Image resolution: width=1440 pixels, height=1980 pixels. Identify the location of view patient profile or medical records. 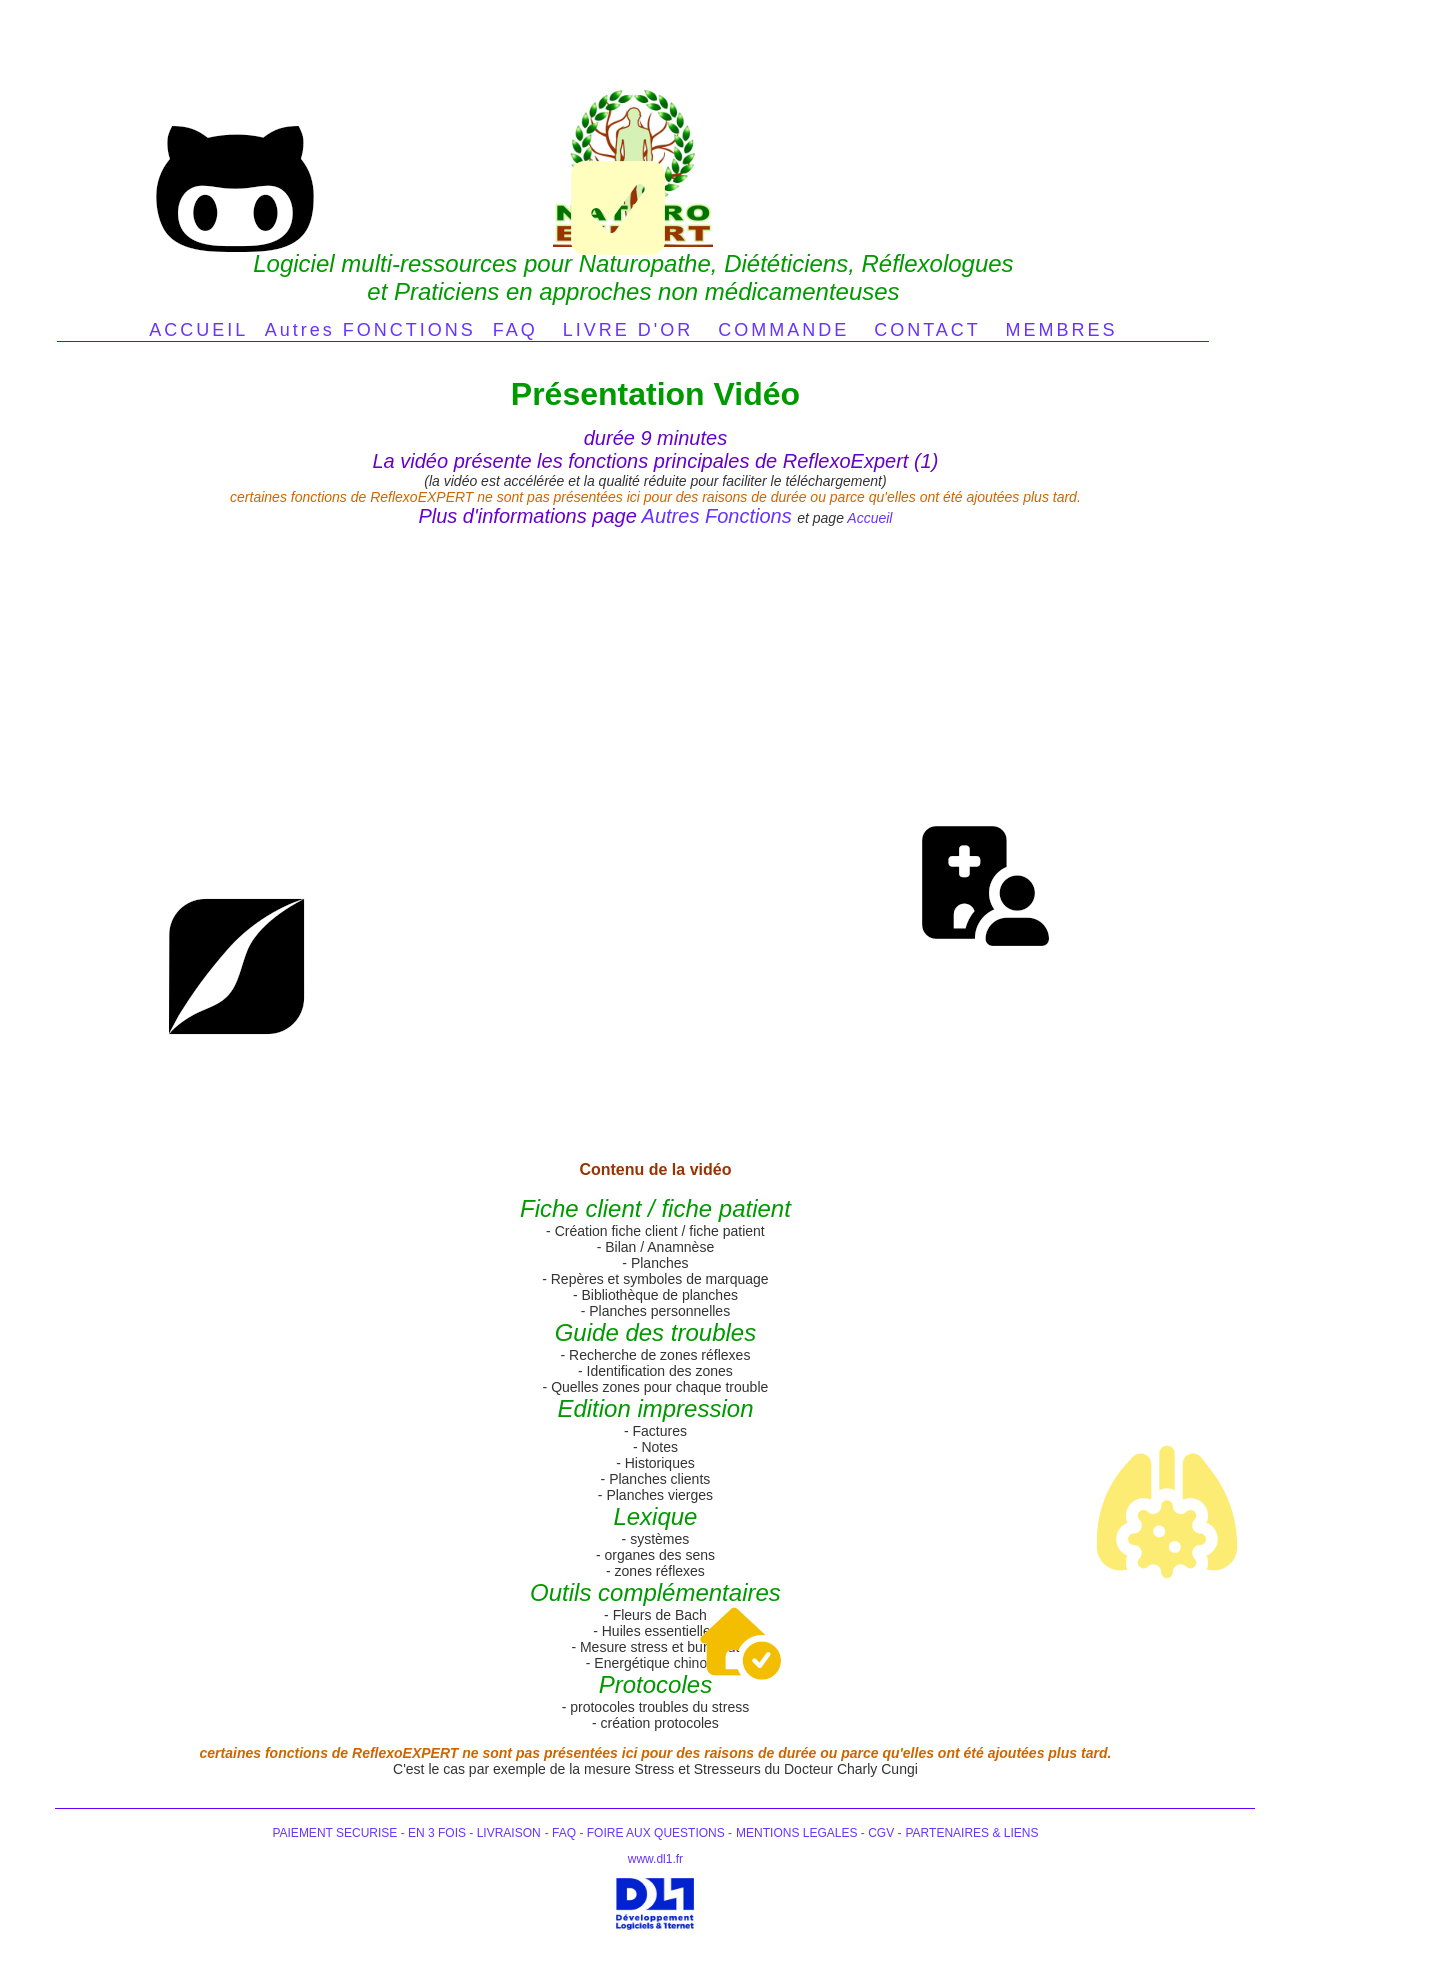
(978, 882).